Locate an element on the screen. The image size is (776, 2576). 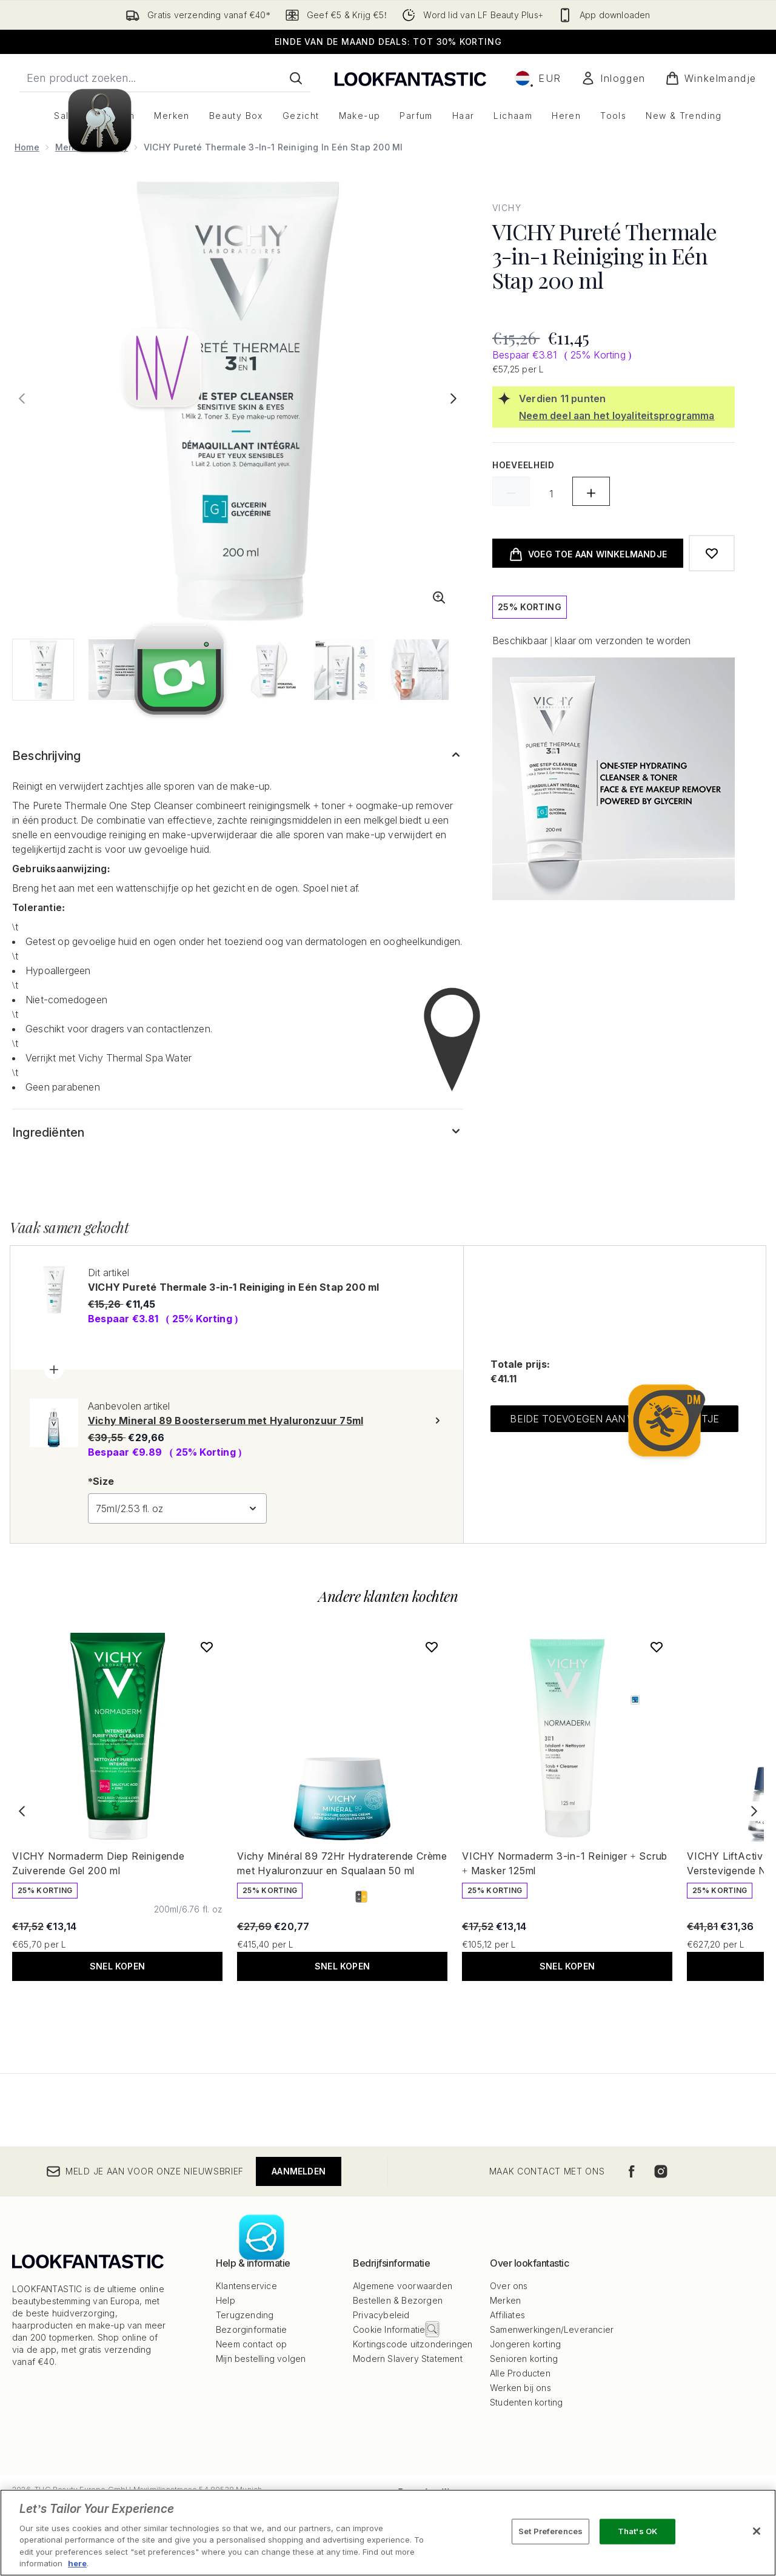
launch half-life 2: deathmatch is located at coordinates (664, 1421).